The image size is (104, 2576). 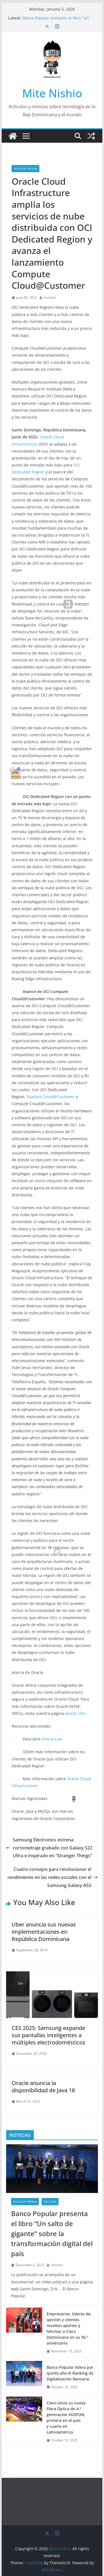 What do you see at coordinates (68, 604) in the screenshot?
I see `indicates GPRS mobile data connection` at bounding box center [68, 604].